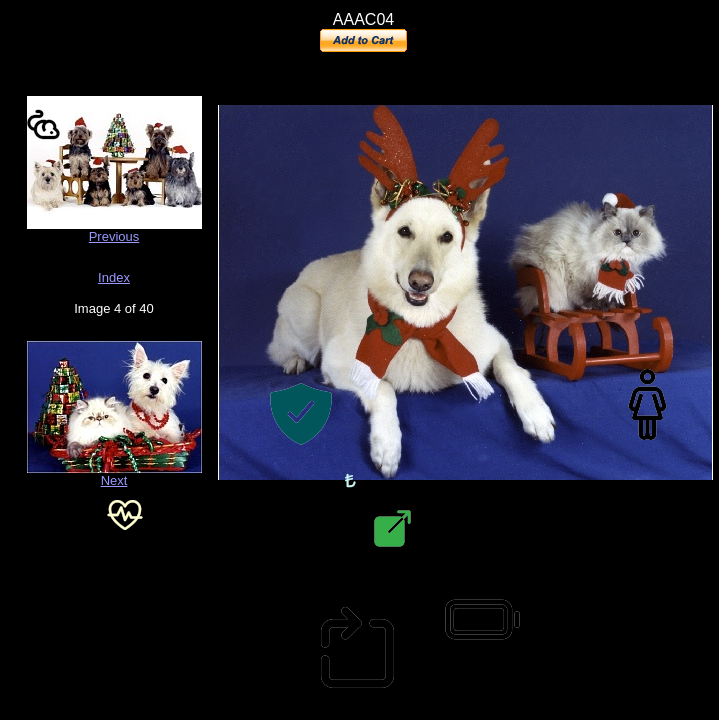  I want to click on indicates price or payment in Turkish lira, so click(349, 480).